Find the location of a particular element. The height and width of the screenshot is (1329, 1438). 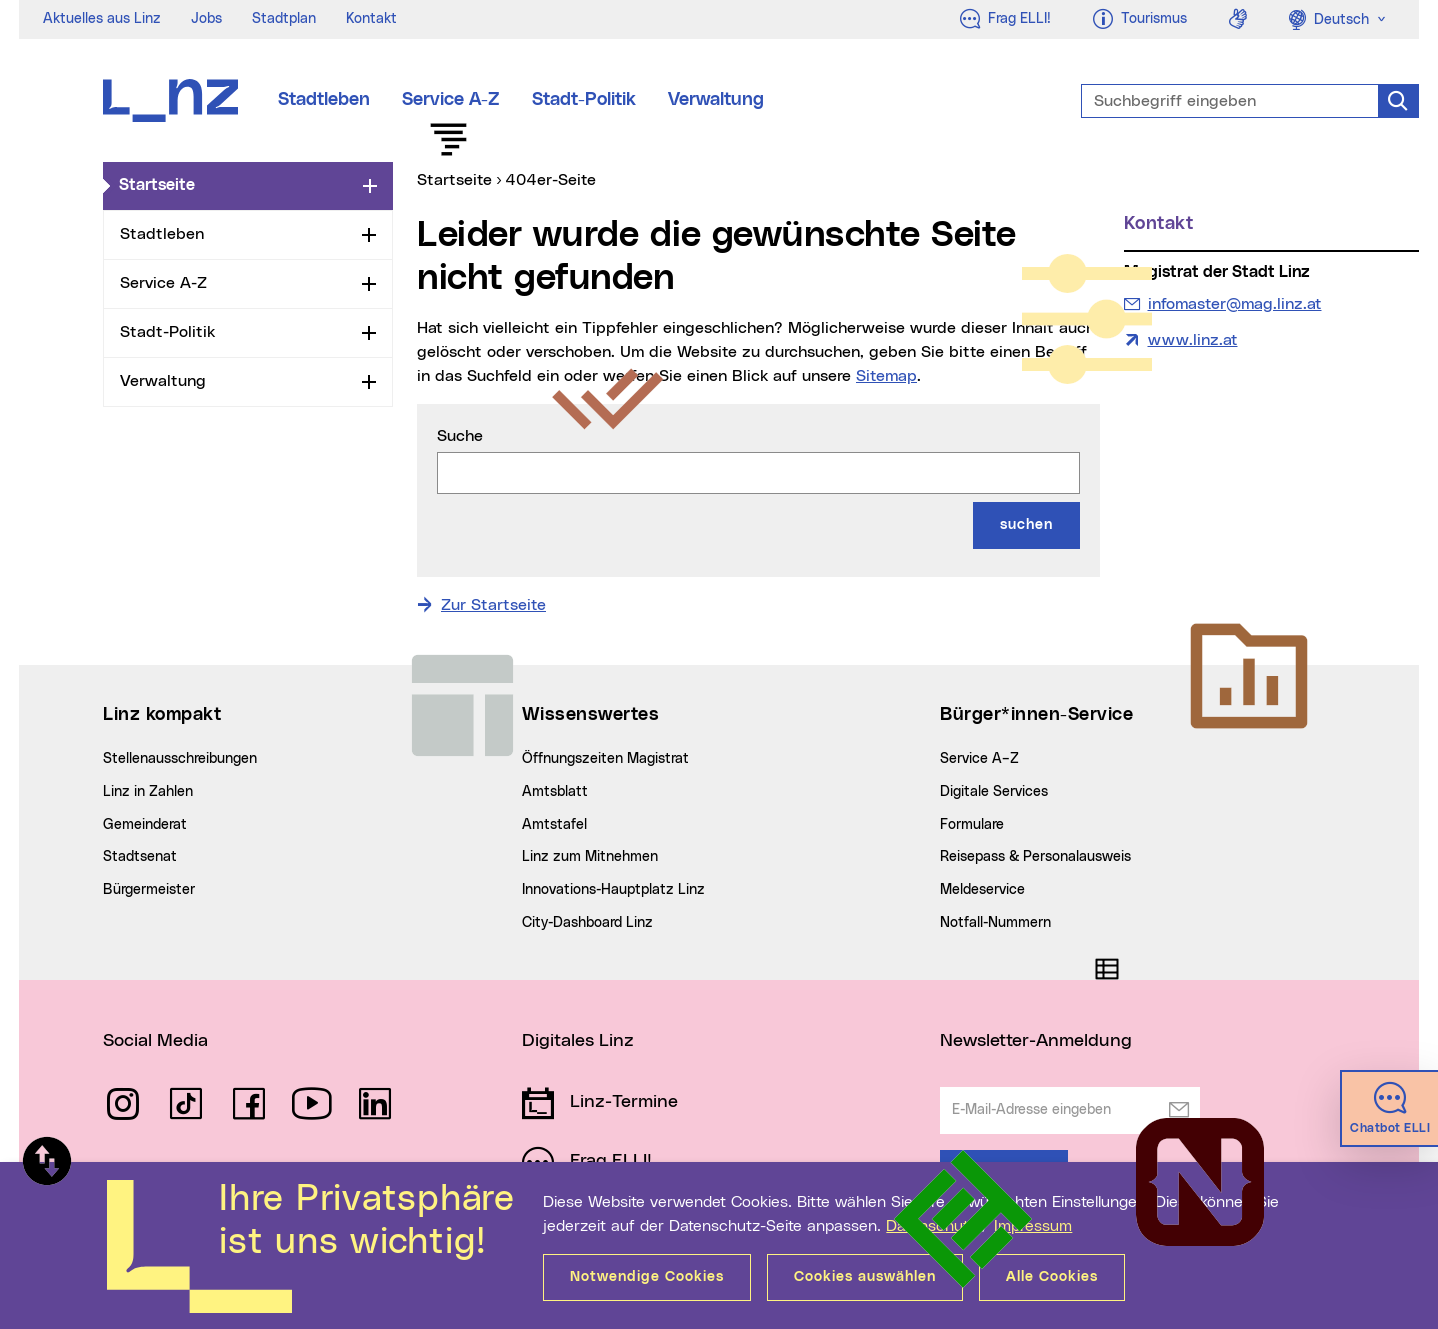

switch to grid or layout view is located at coordinates (462, 705).